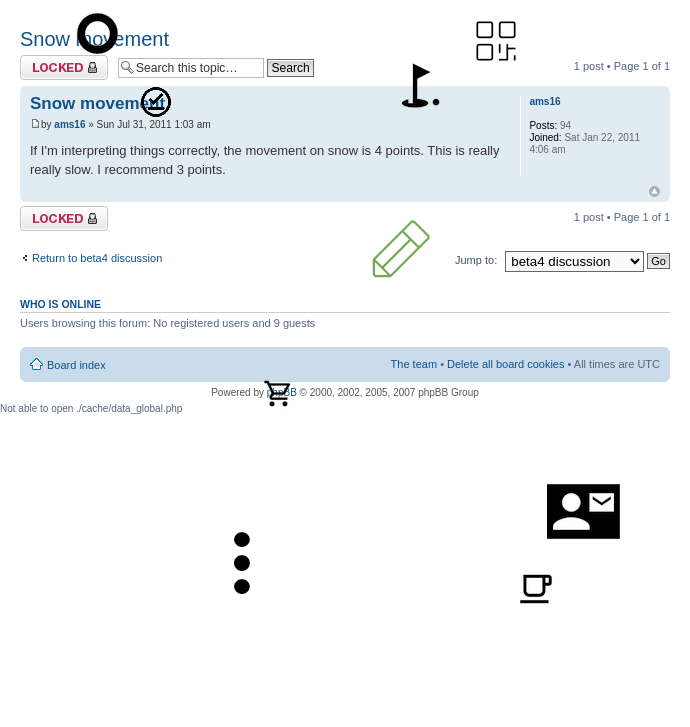 This screenshot has height=727, width=690. Describe the element at coordinates (419, 85) in the screenshot. I see `view nearby golf courses` at that location.